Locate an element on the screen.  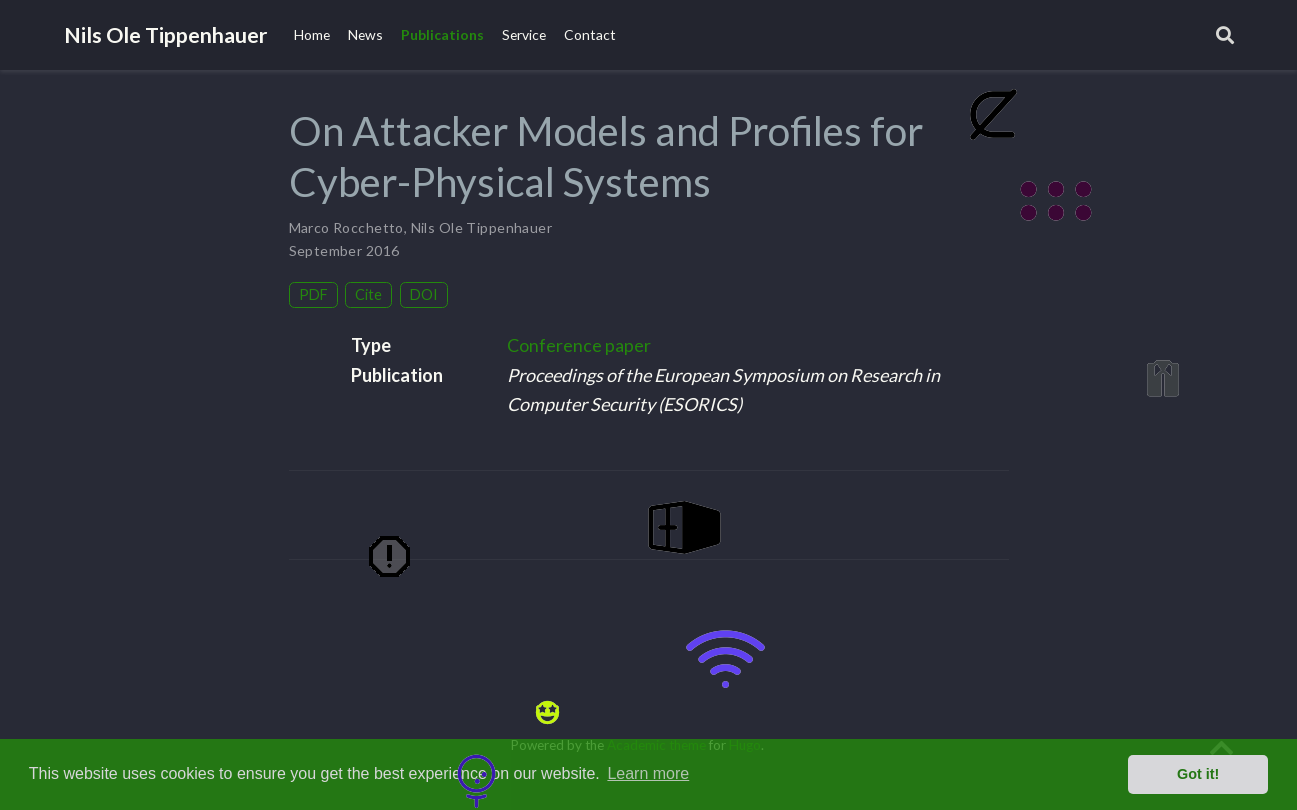
drag to reorder or rearrange items is located at coordinates (1056, 201).